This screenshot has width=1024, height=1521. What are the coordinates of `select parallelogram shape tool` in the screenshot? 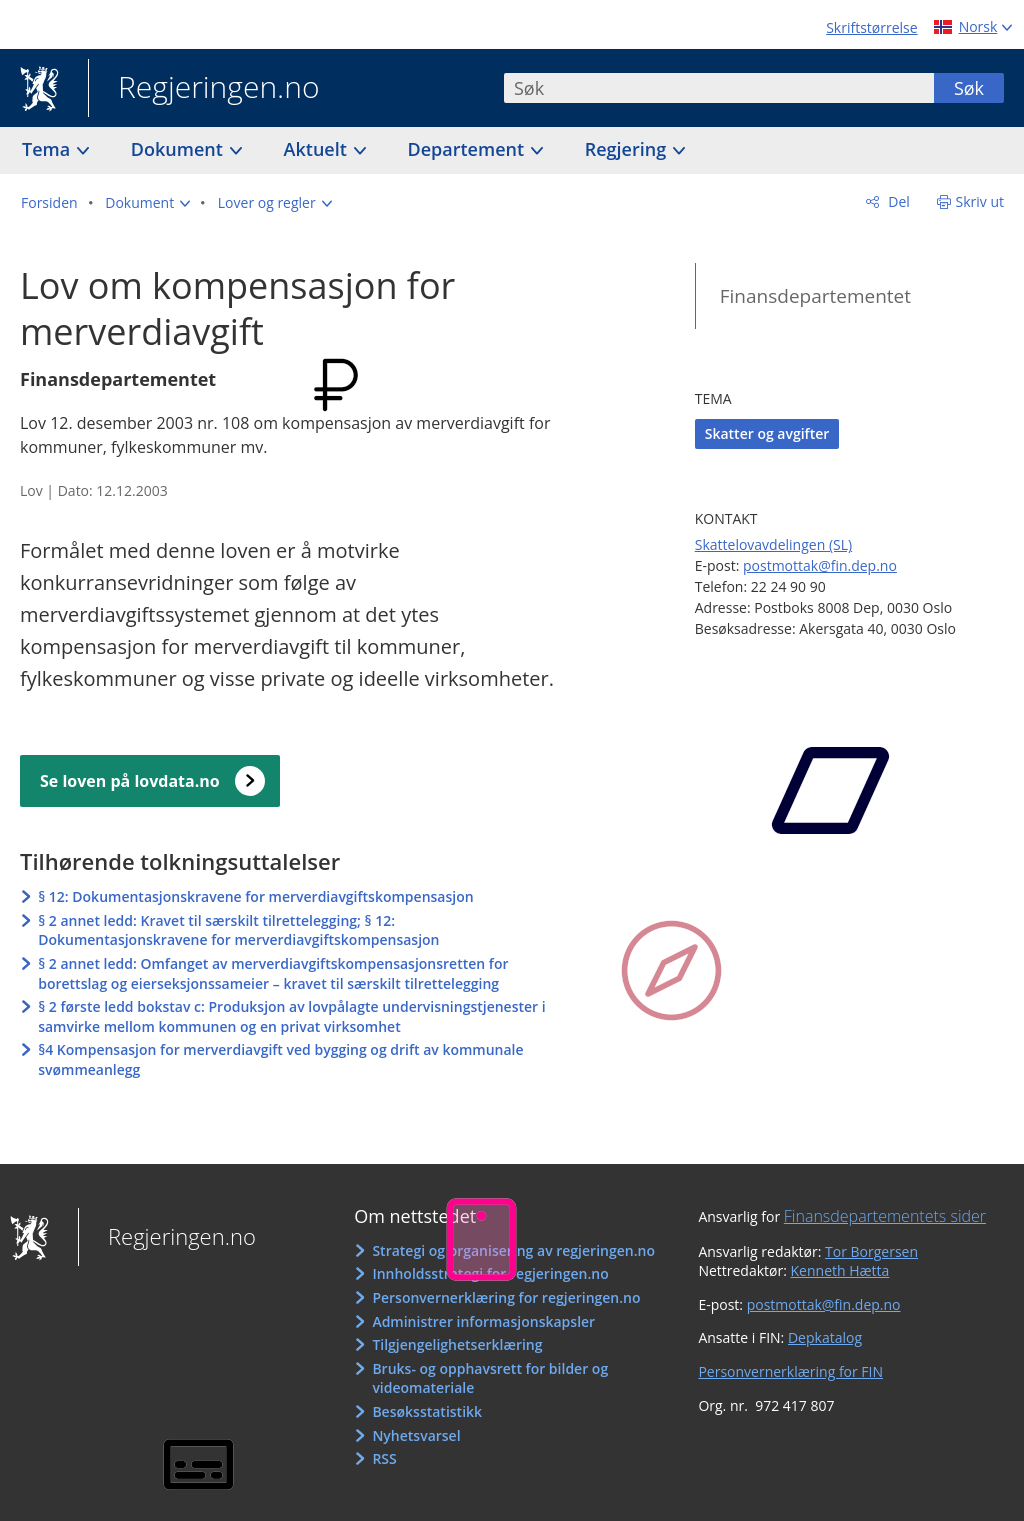 It's located at (830, 790).